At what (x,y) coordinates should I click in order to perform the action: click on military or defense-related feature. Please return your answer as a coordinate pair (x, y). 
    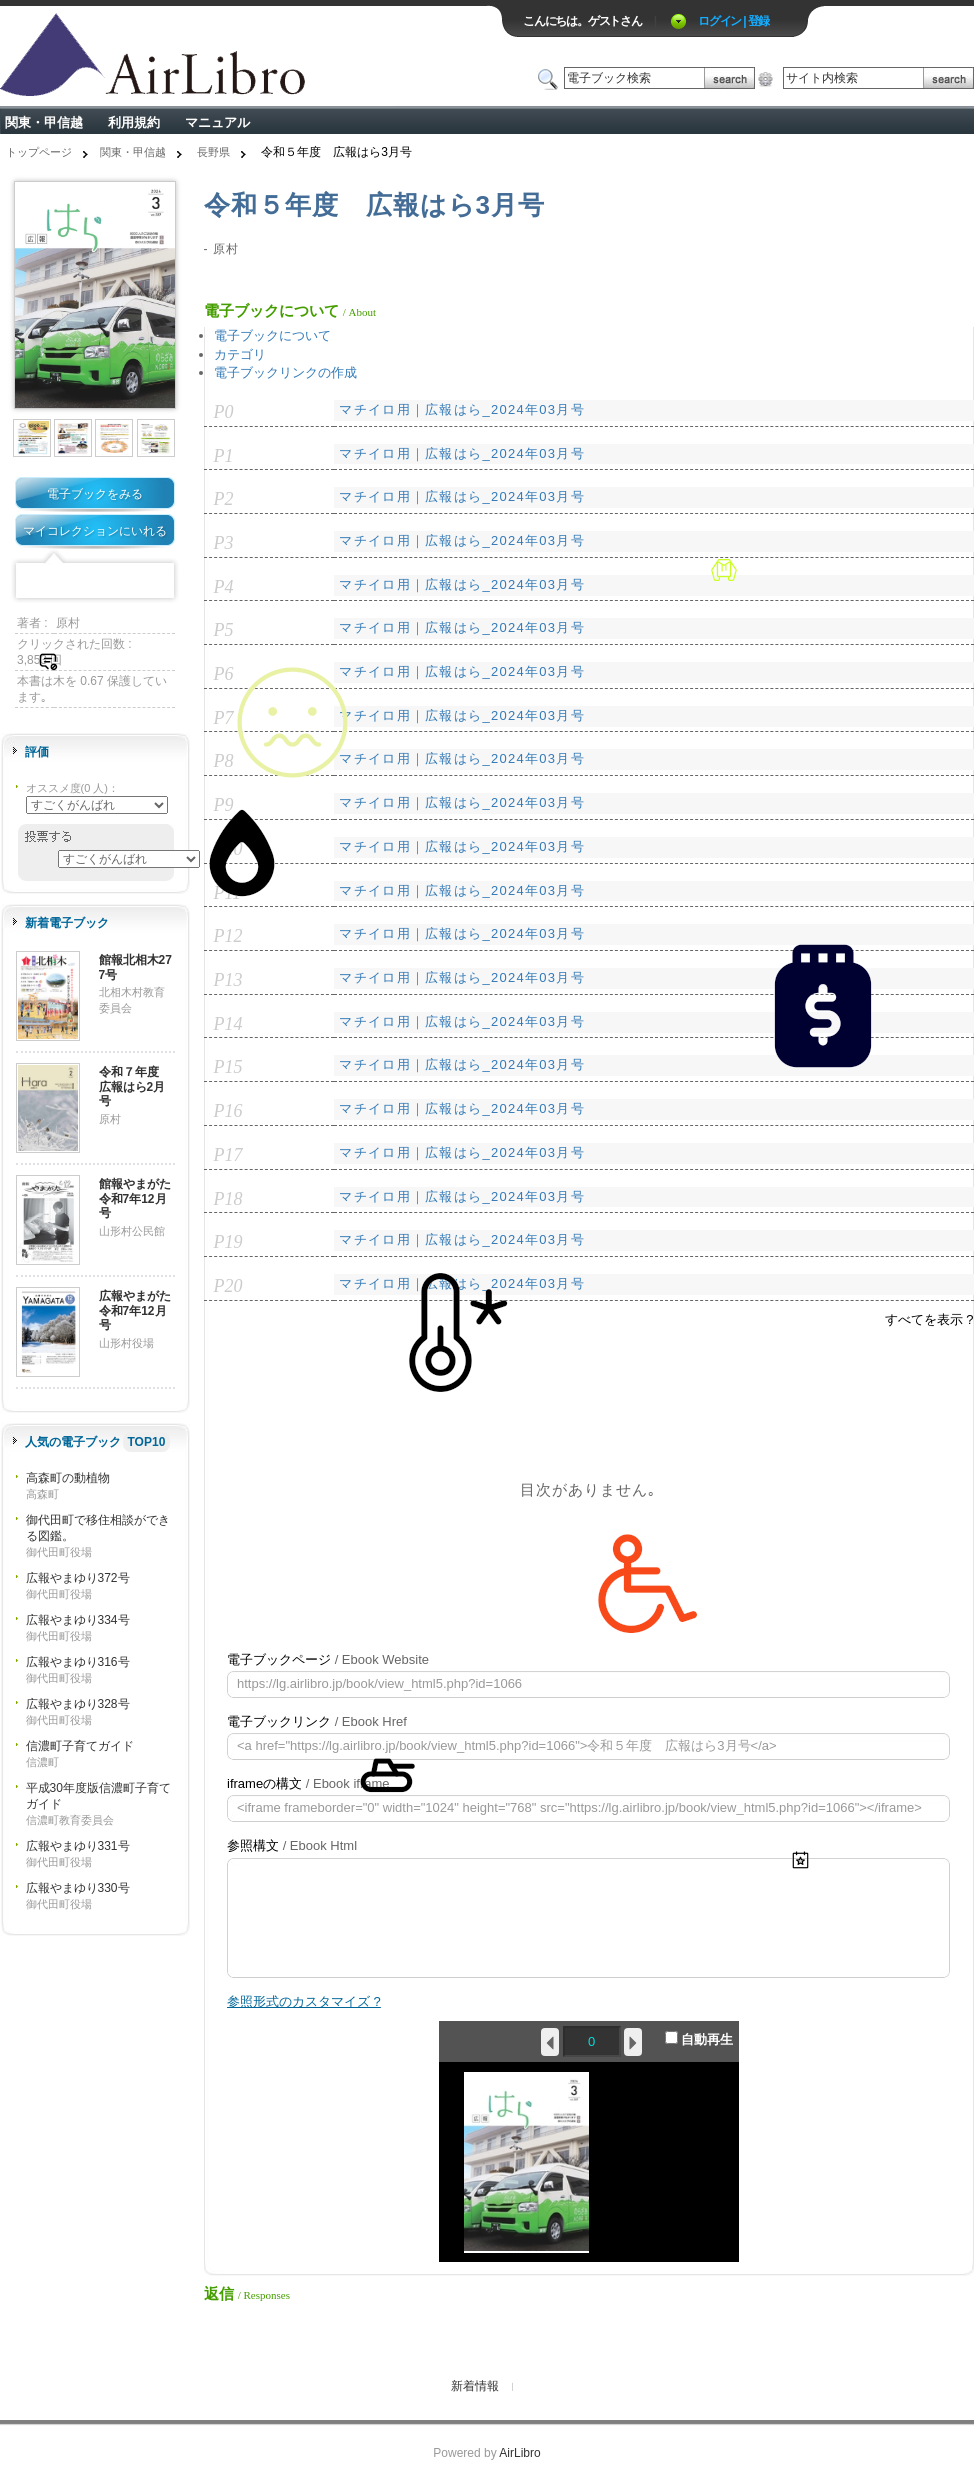
    Looking at the image, I should click on (389, 1774).